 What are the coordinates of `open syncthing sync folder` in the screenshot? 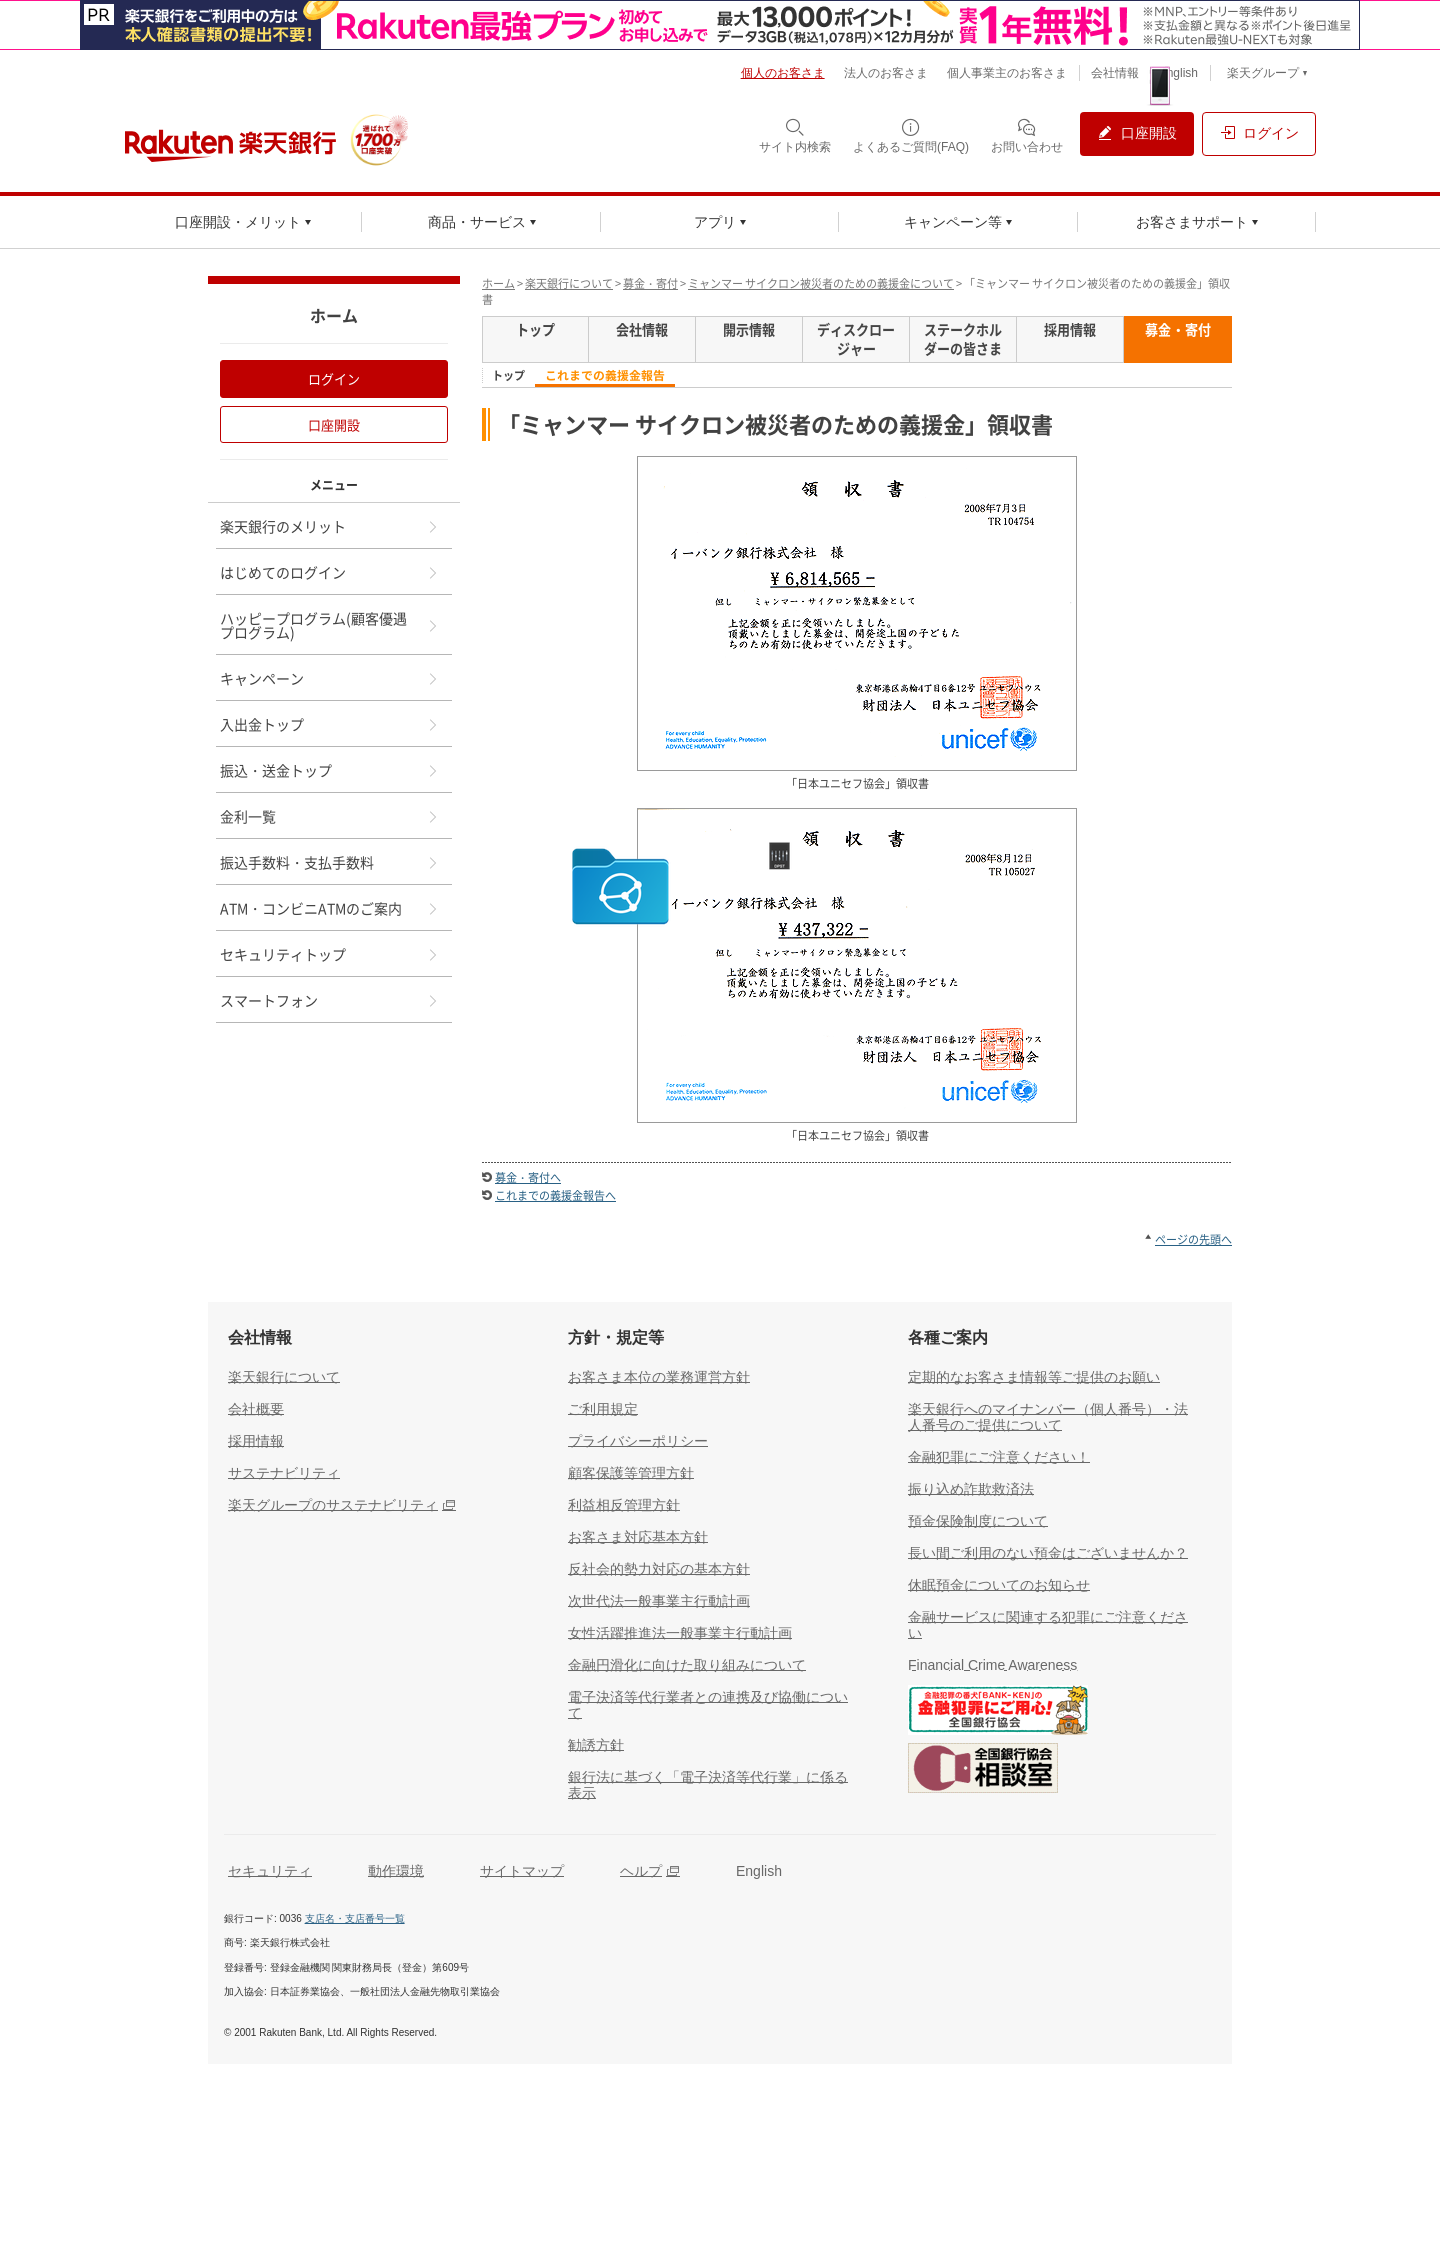 It's located at (620, 889).